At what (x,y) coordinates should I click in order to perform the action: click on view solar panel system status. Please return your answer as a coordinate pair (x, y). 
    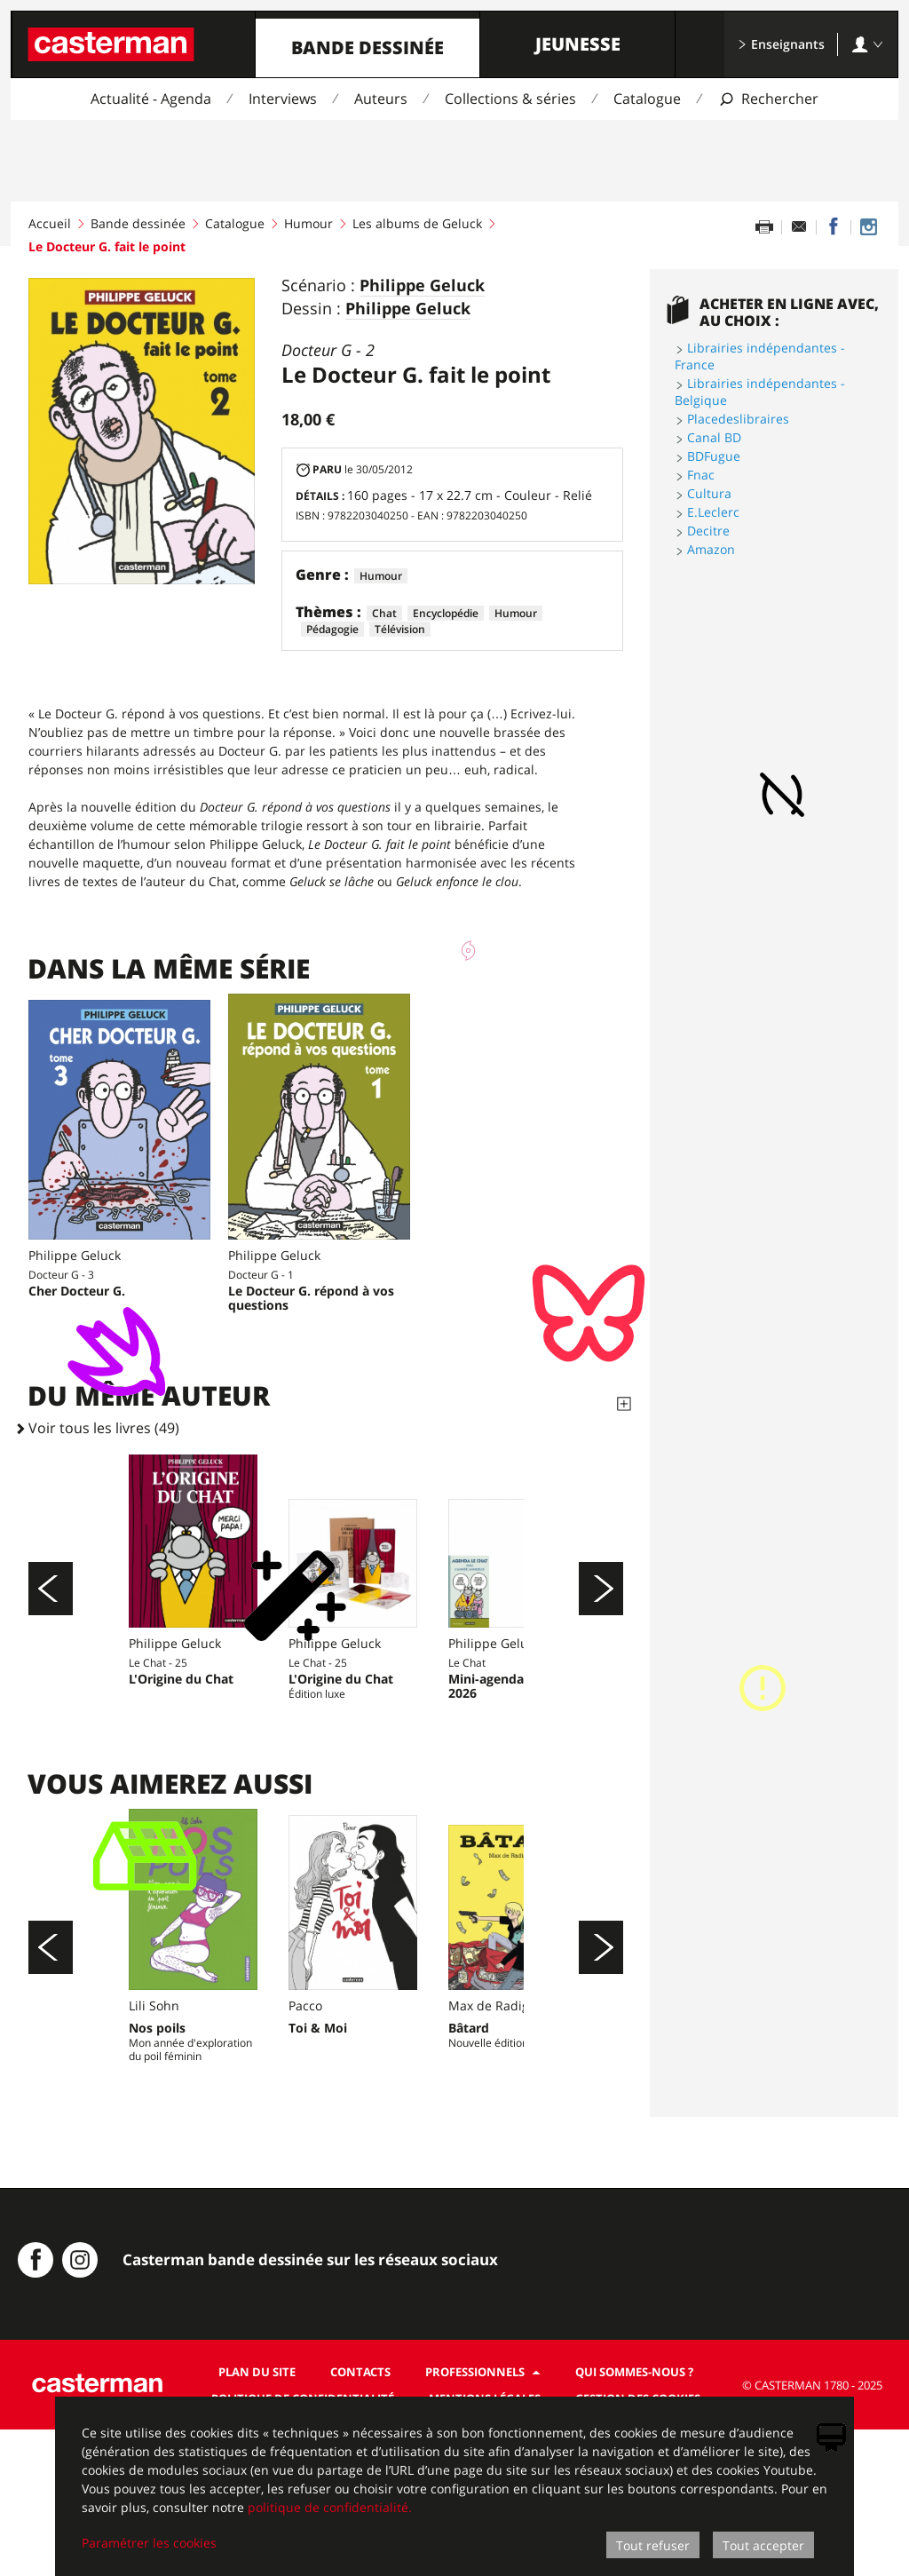
    Looking at the image, I should click on (145, 1859).